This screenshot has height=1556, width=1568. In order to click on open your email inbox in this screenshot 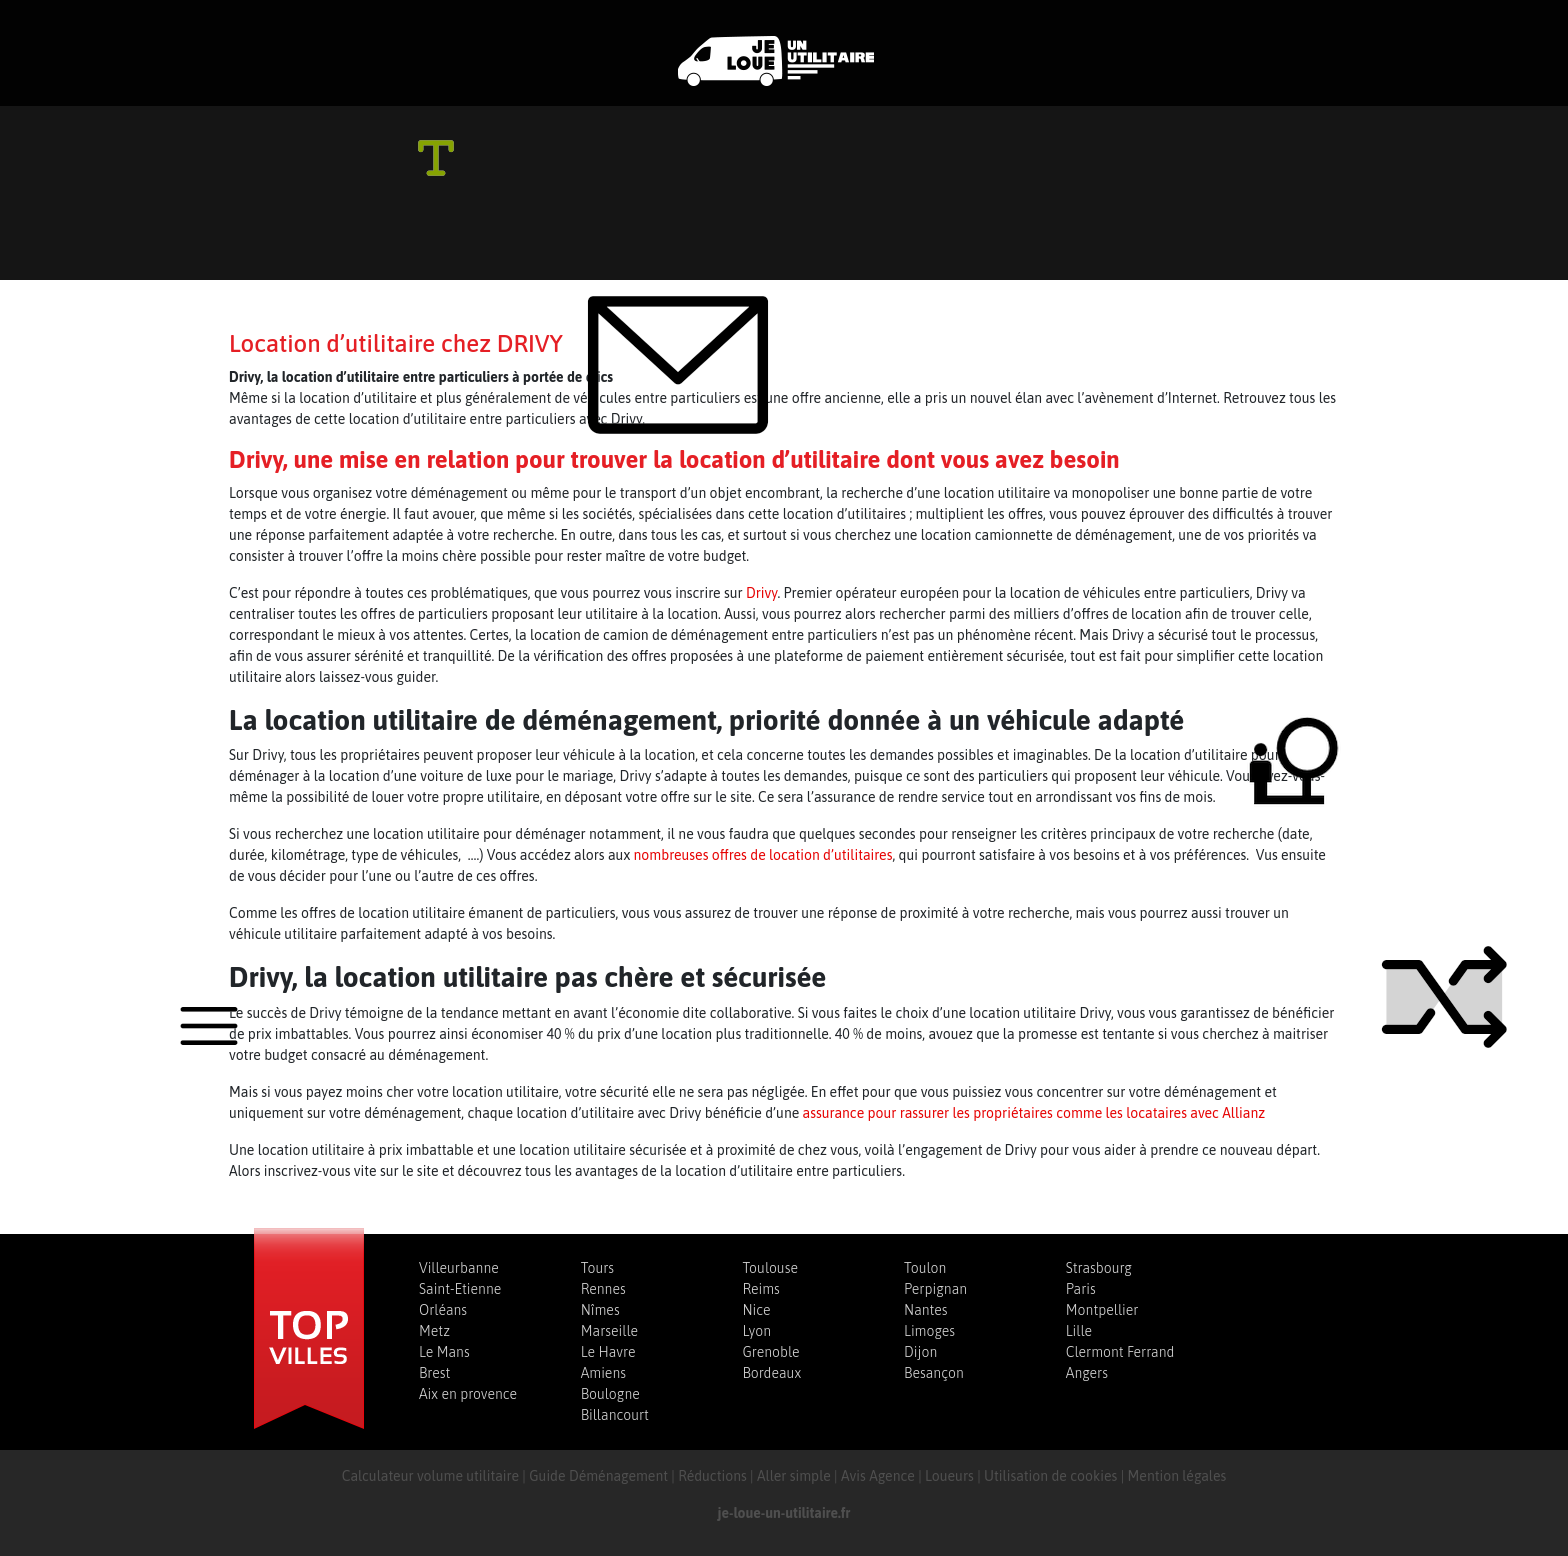, I will do `click(678, 365)`.